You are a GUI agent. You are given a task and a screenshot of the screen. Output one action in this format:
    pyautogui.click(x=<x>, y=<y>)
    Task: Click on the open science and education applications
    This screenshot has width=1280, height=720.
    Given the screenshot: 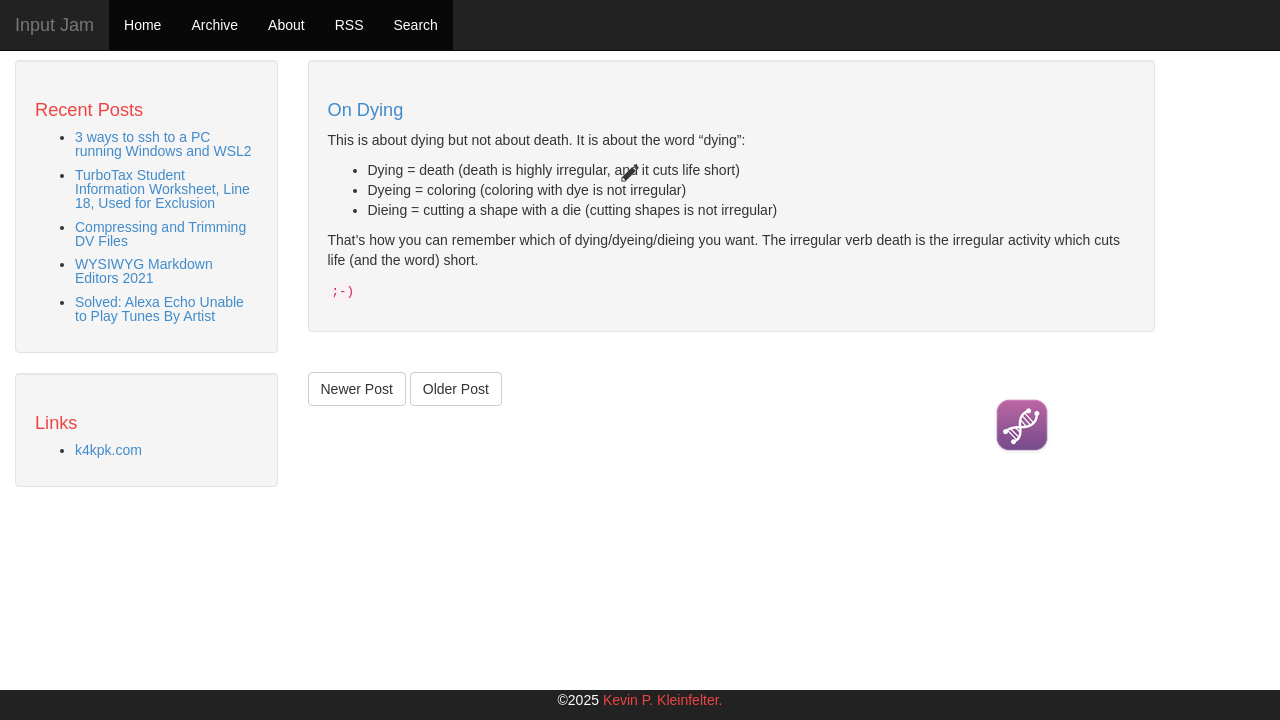 What is the action you would take?
    pyautogui.click(x=1022, y=425)
    